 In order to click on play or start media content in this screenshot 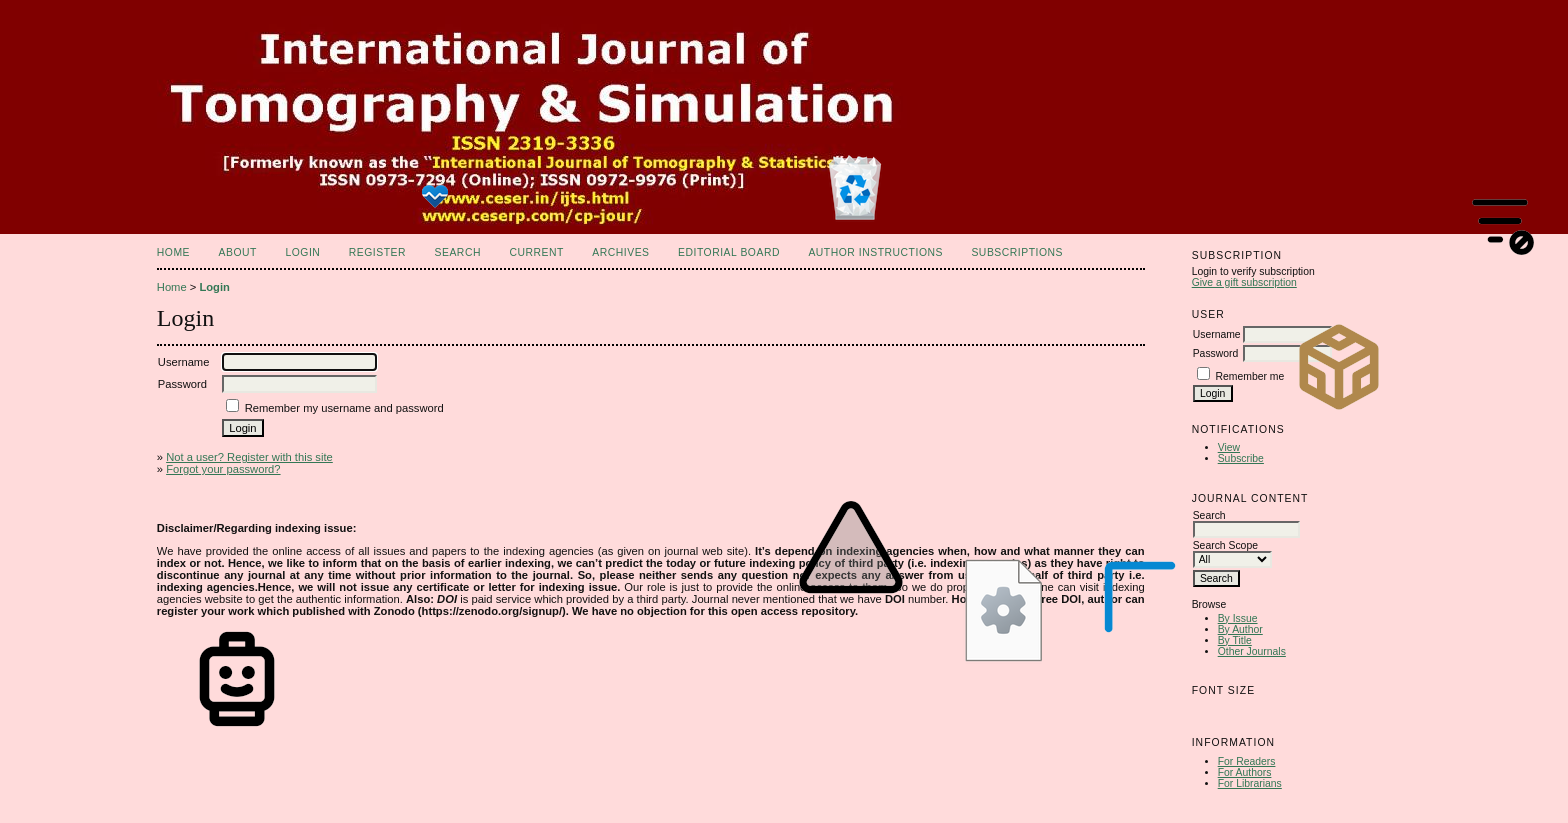, I will do `click(851, 549)`.